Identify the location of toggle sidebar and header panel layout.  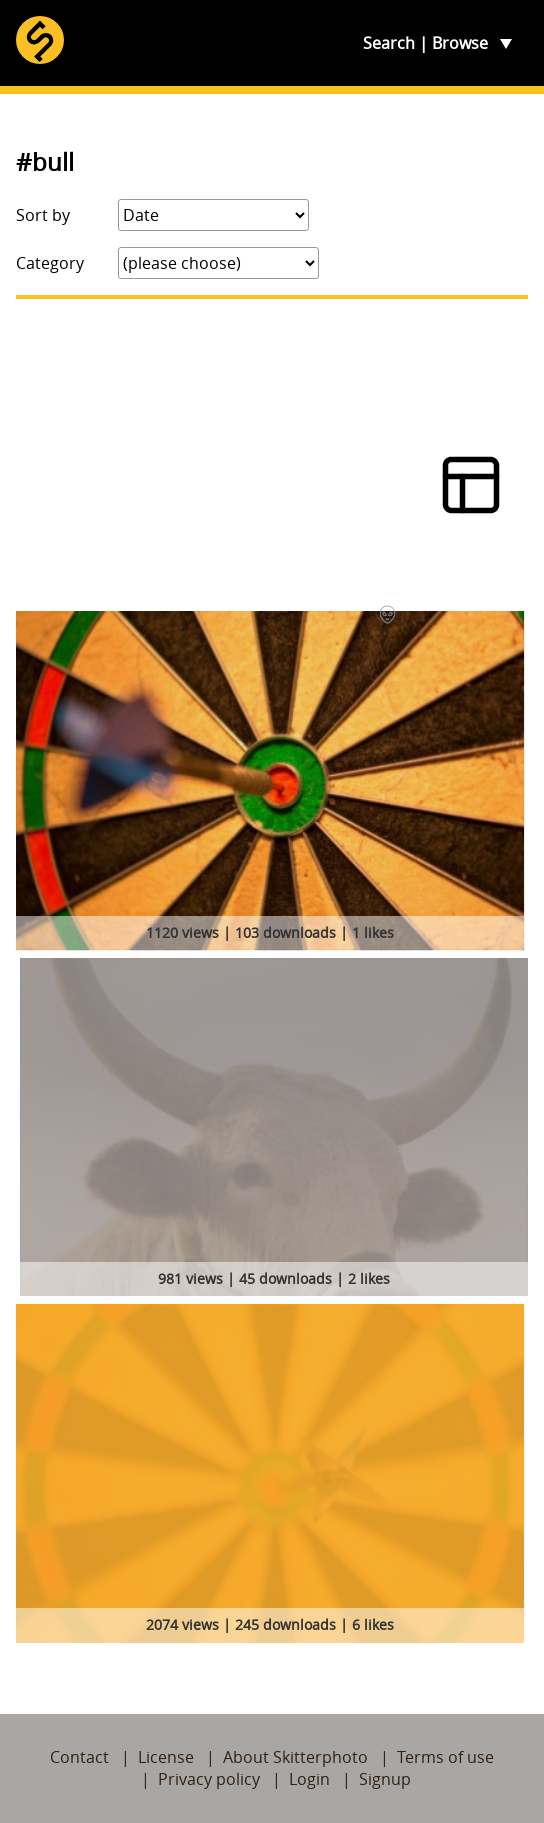
(471, 485).